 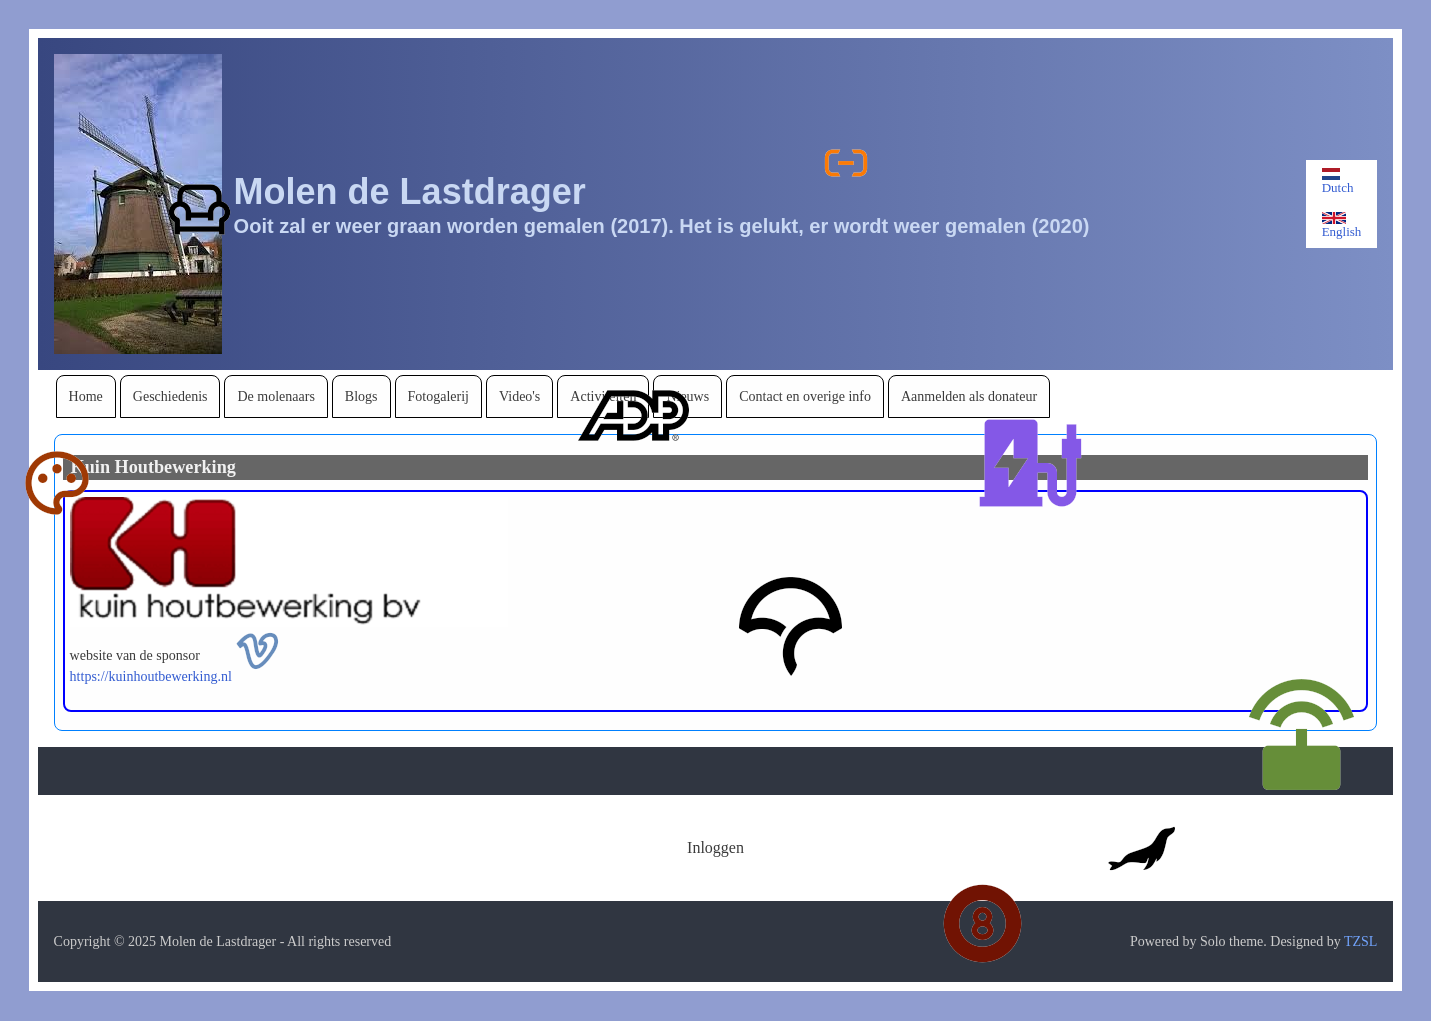 I want to click on link to Codecov code coverage service, so click(x=790, y=626).